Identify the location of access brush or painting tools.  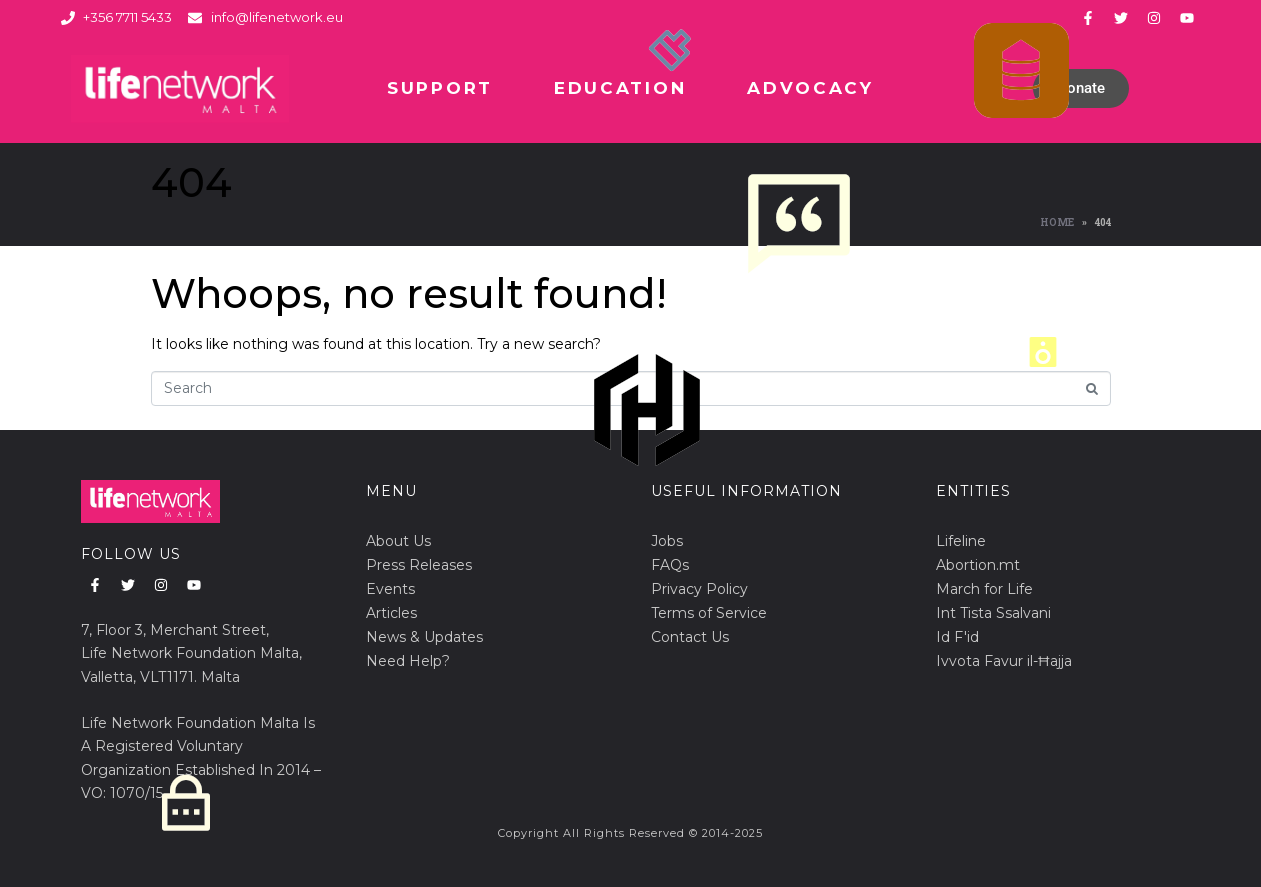
(671, 49).